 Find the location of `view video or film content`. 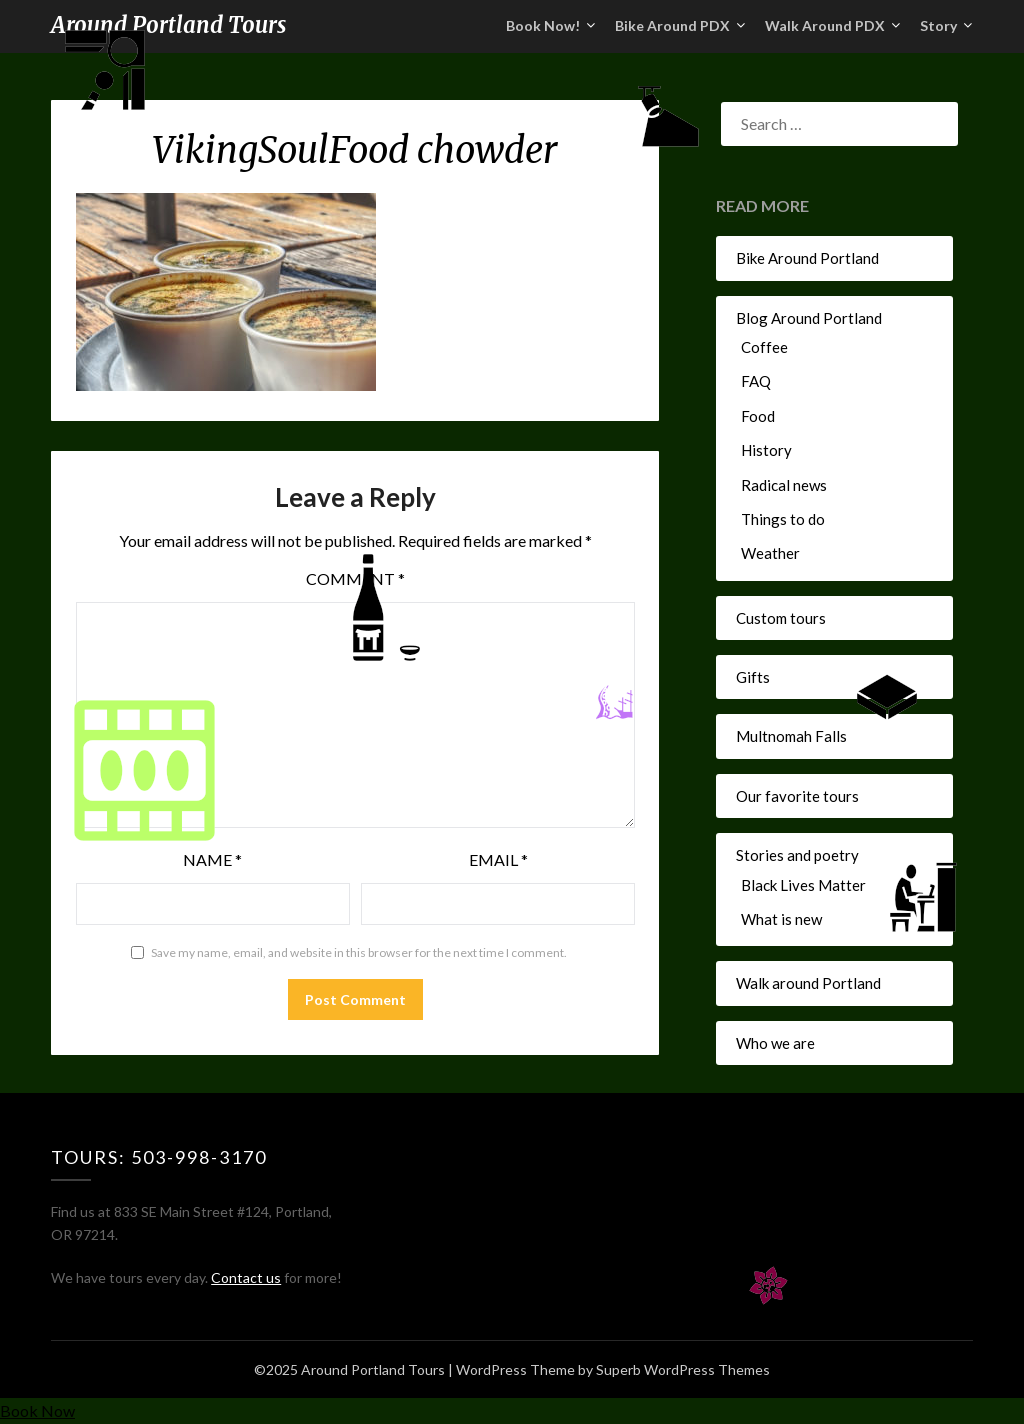

view video or film content is located at coordinates (144, 770).